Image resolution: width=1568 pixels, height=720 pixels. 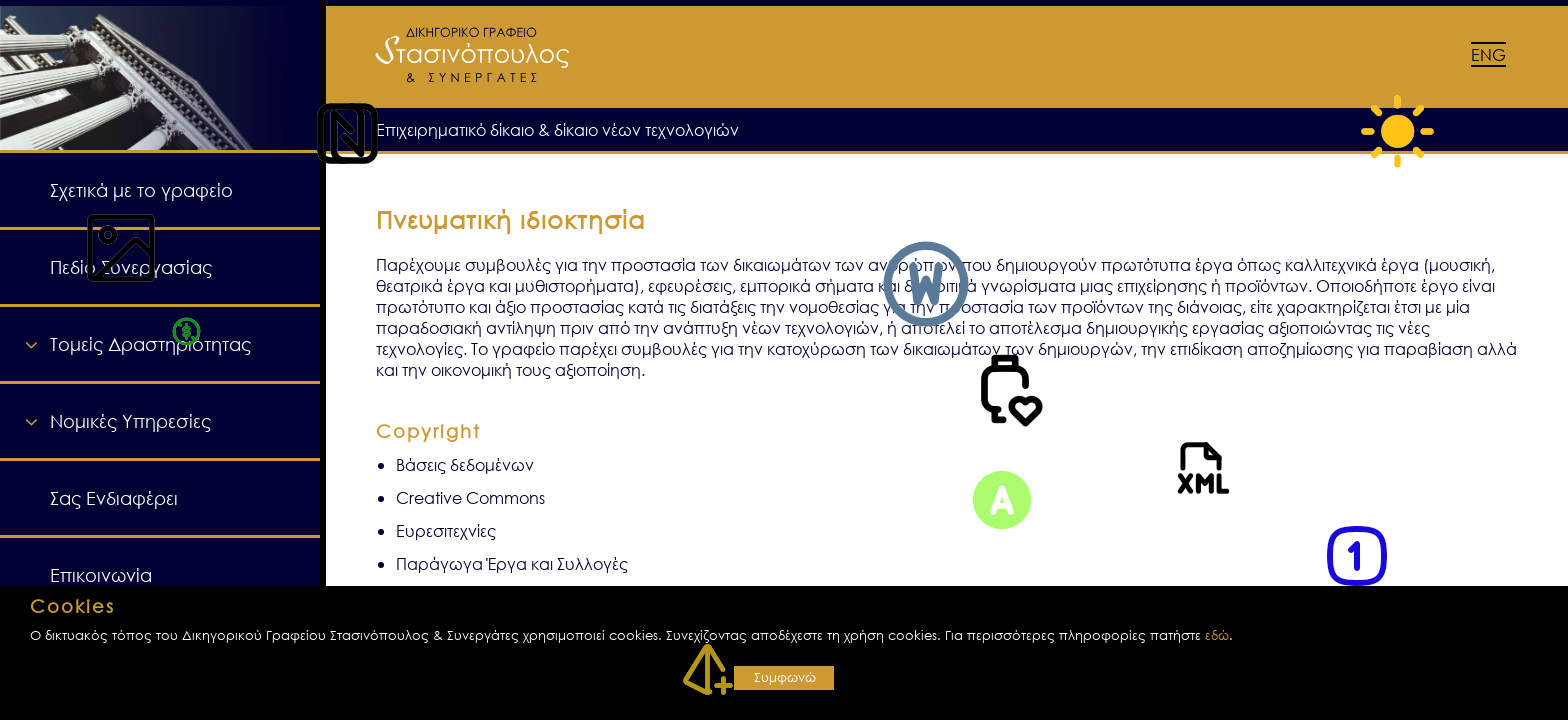 What do you see at coordinates (926, 284) in the screenshot?
I see `access Wikipedia or wiki-related content` at bounding box center [926, 284].